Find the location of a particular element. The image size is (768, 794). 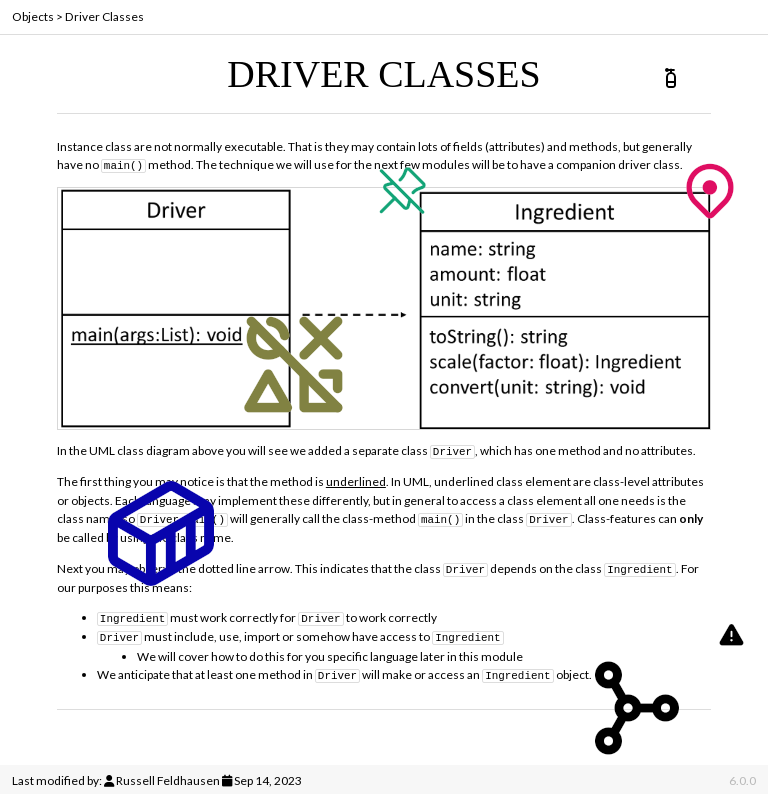

disable icon display is located at coordinates (294, 364).